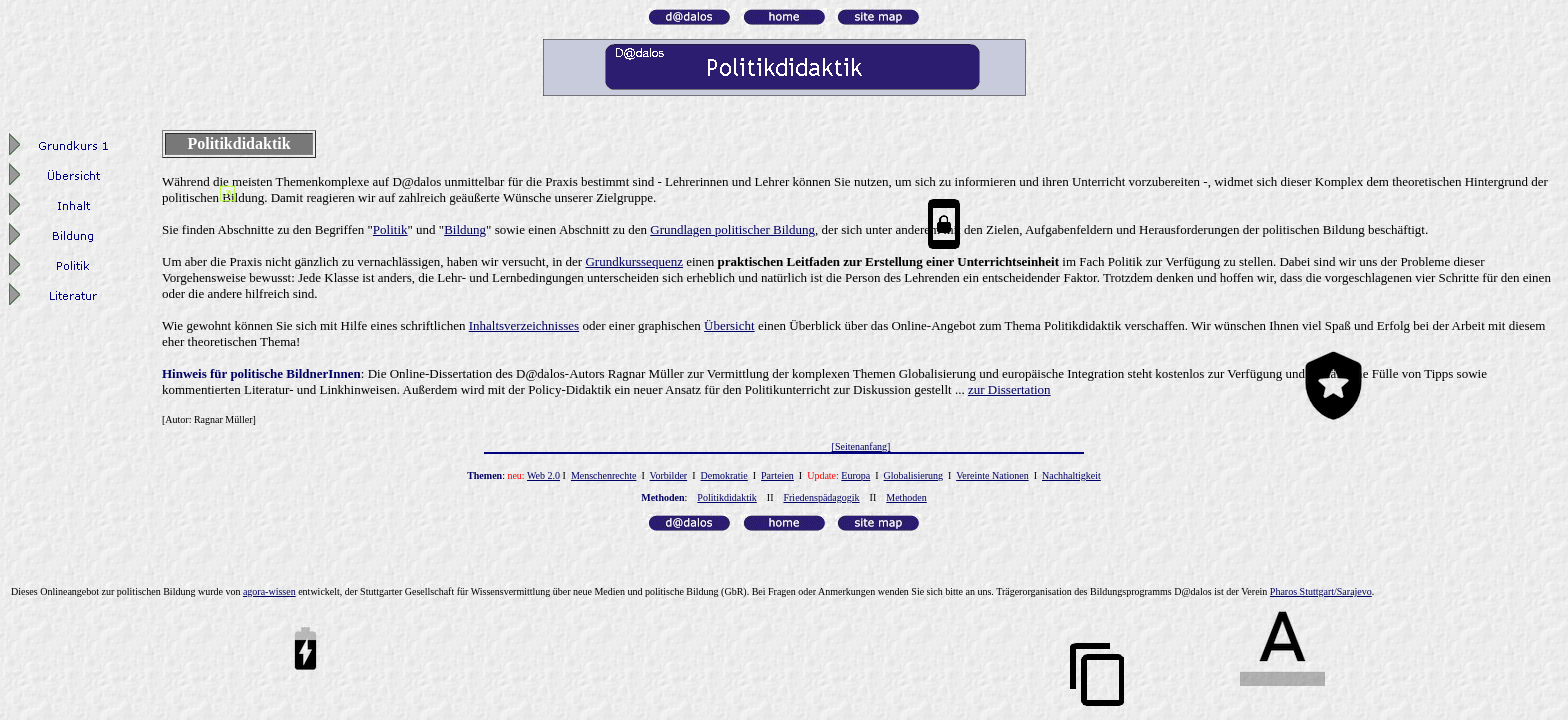 This screenshot has height=720, width=1568. What do you see at coordinates (227, 193) in the screenshot?
I see `open link in new window` at bounding box center [227, 193].